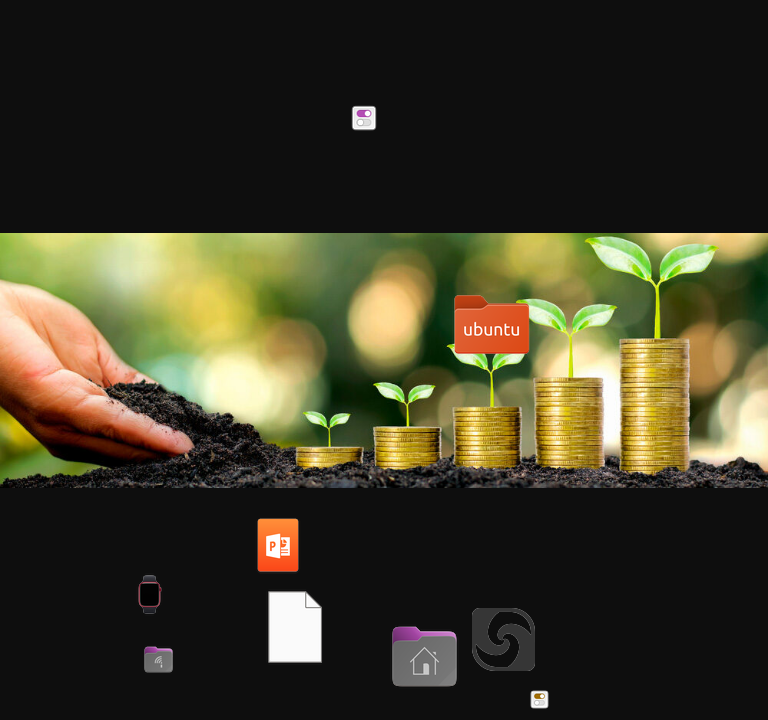  I want to click on open meld file comparison tool, so click(503, 639).